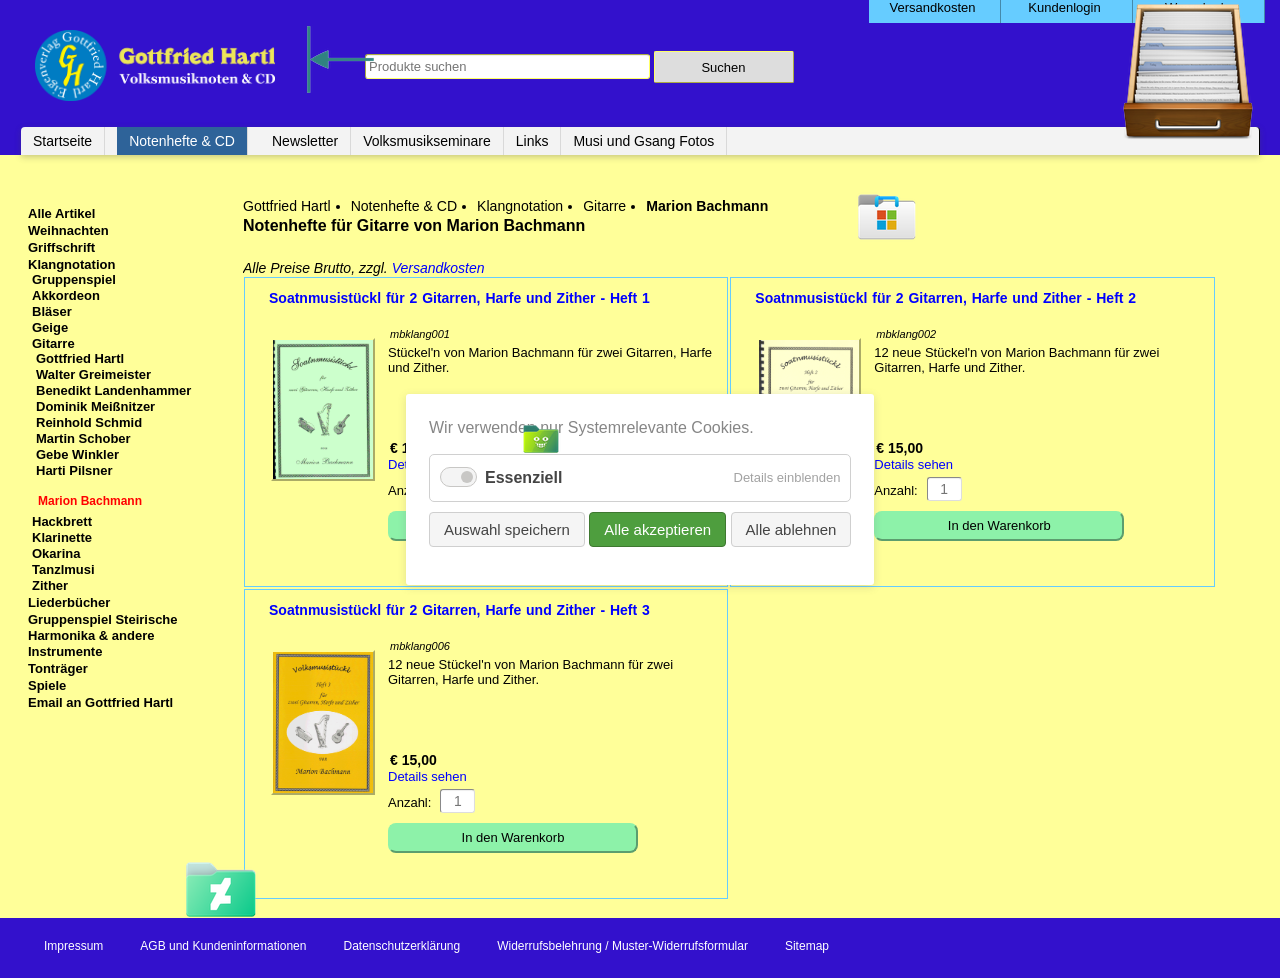 The height and width of the screenshot is (978, 1280). I want to click on go to the first item in a list or sequence, so click(340, 59).